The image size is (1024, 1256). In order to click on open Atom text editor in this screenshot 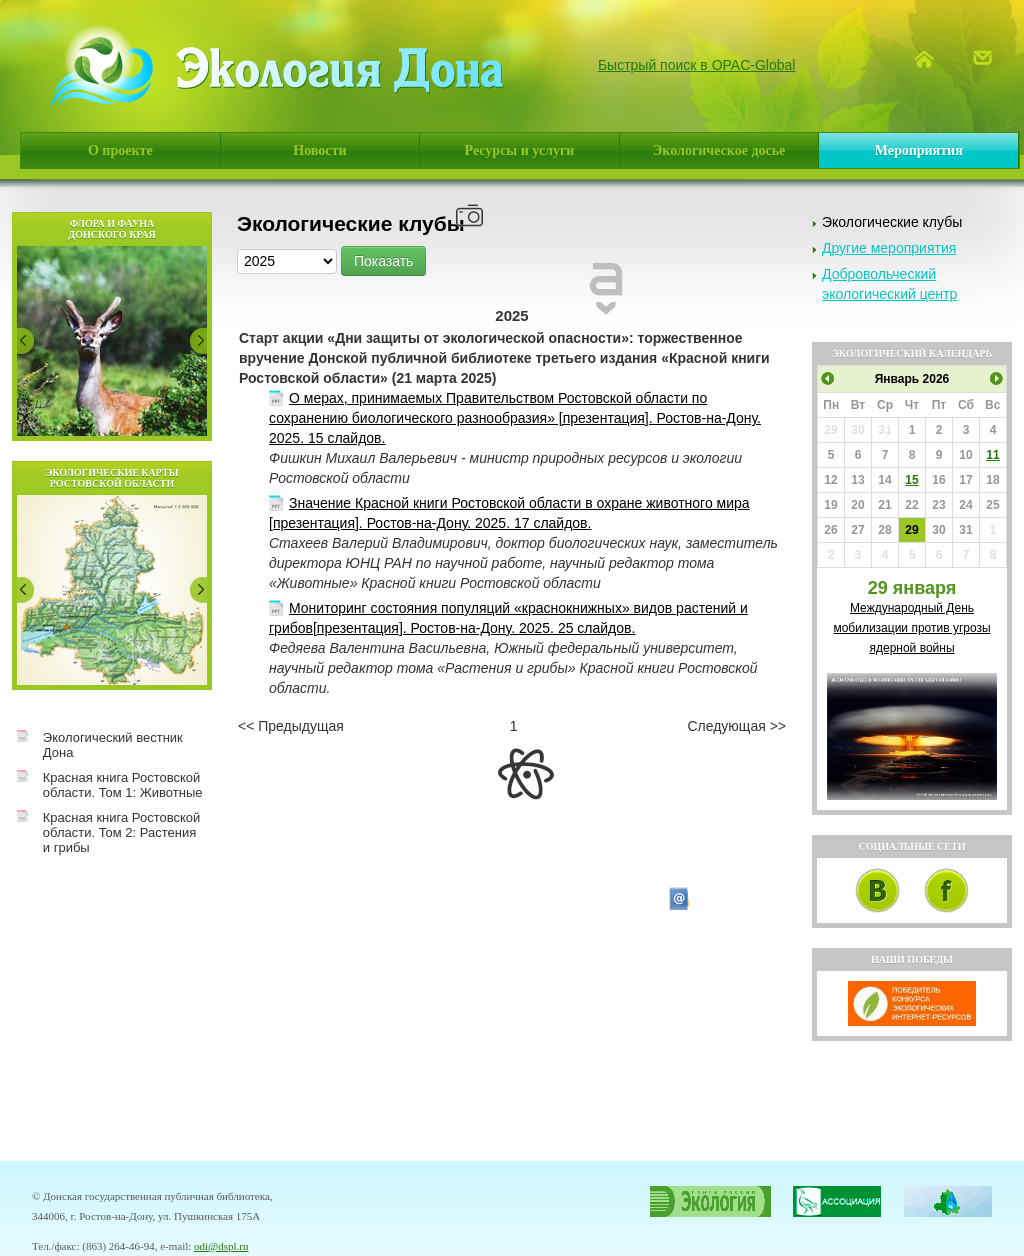, I will do `click(526, 774)`.